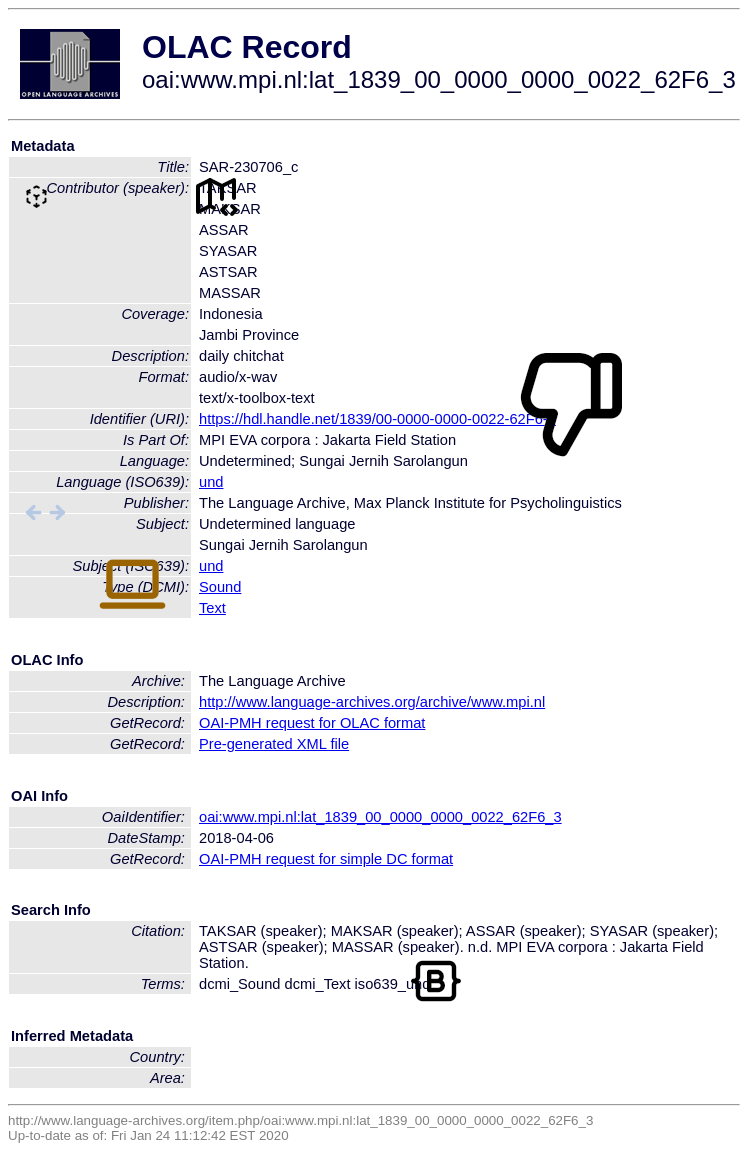 This screenshot has height=1151, width=748. I want to click on switch to desktop view, so click(132, 582).